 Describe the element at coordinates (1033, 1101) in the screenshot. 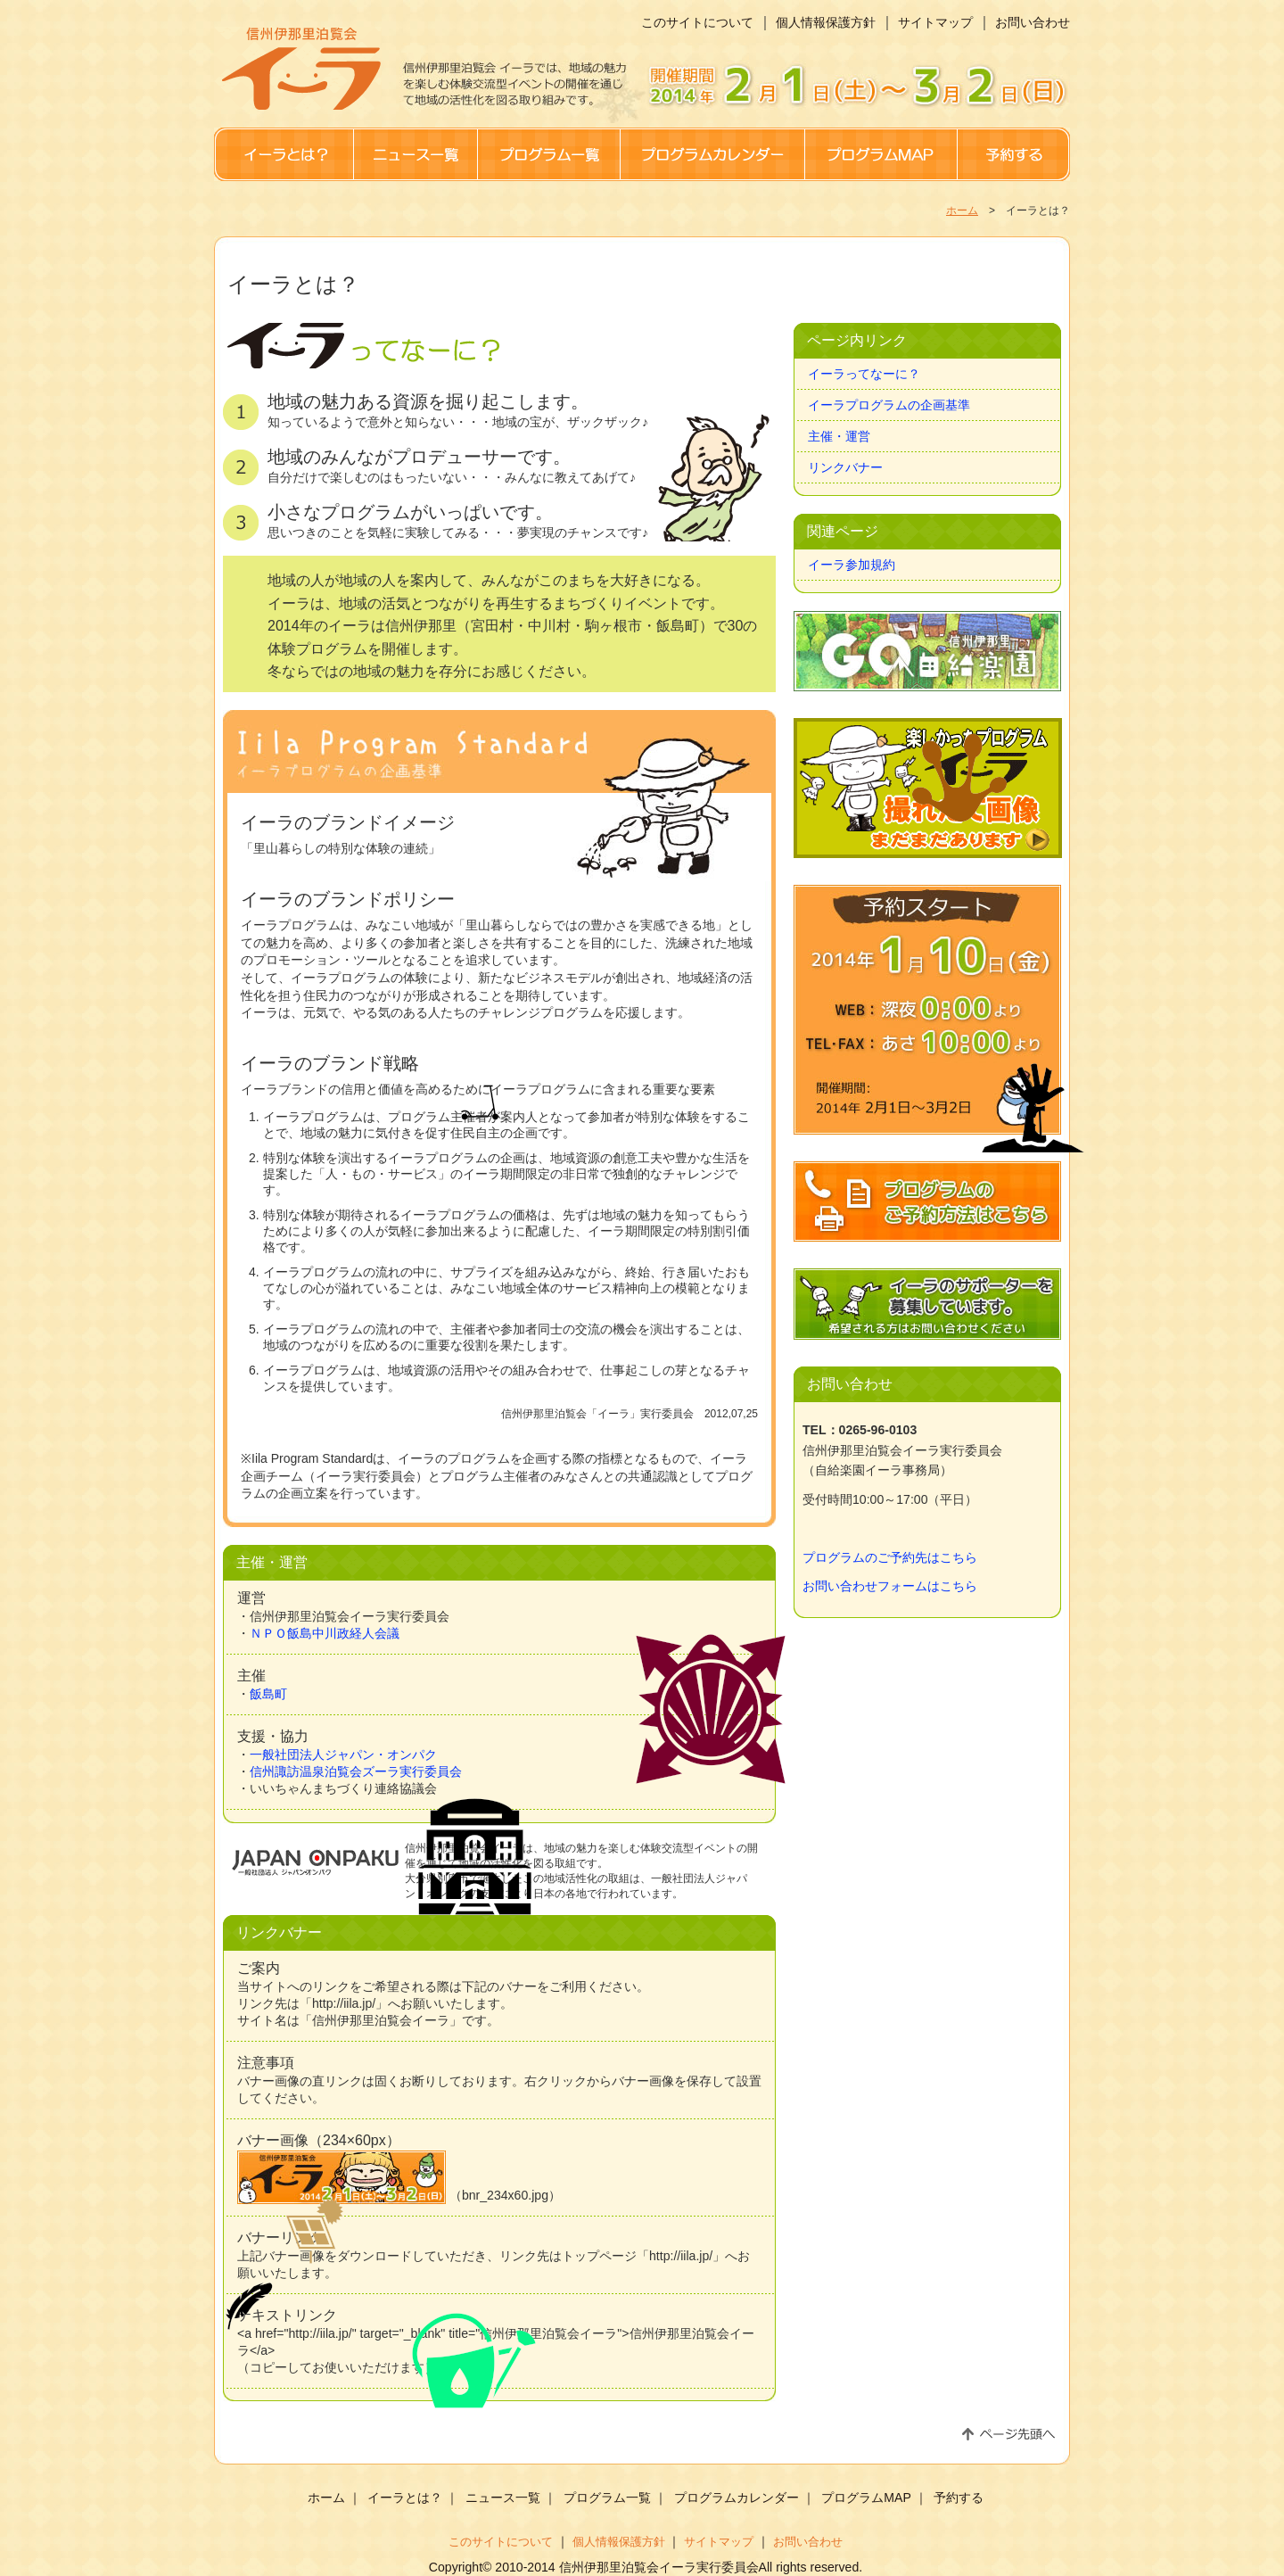

I see `activate necromancer ability` at that location.